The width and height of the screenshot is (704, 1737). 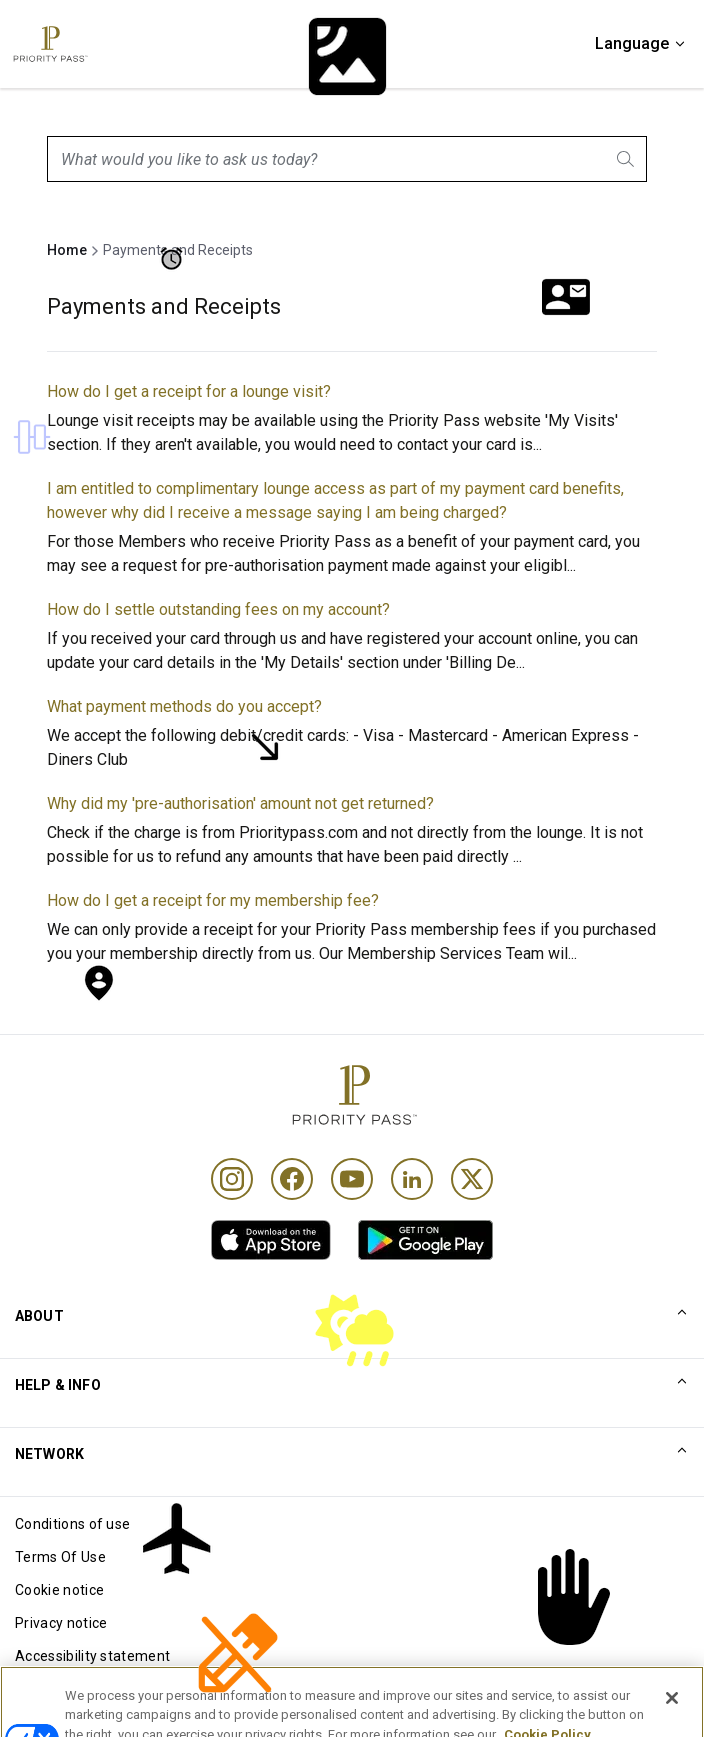 I want to click on current weather conditions with mixed sun and rain, so click(x=354, y=1331).